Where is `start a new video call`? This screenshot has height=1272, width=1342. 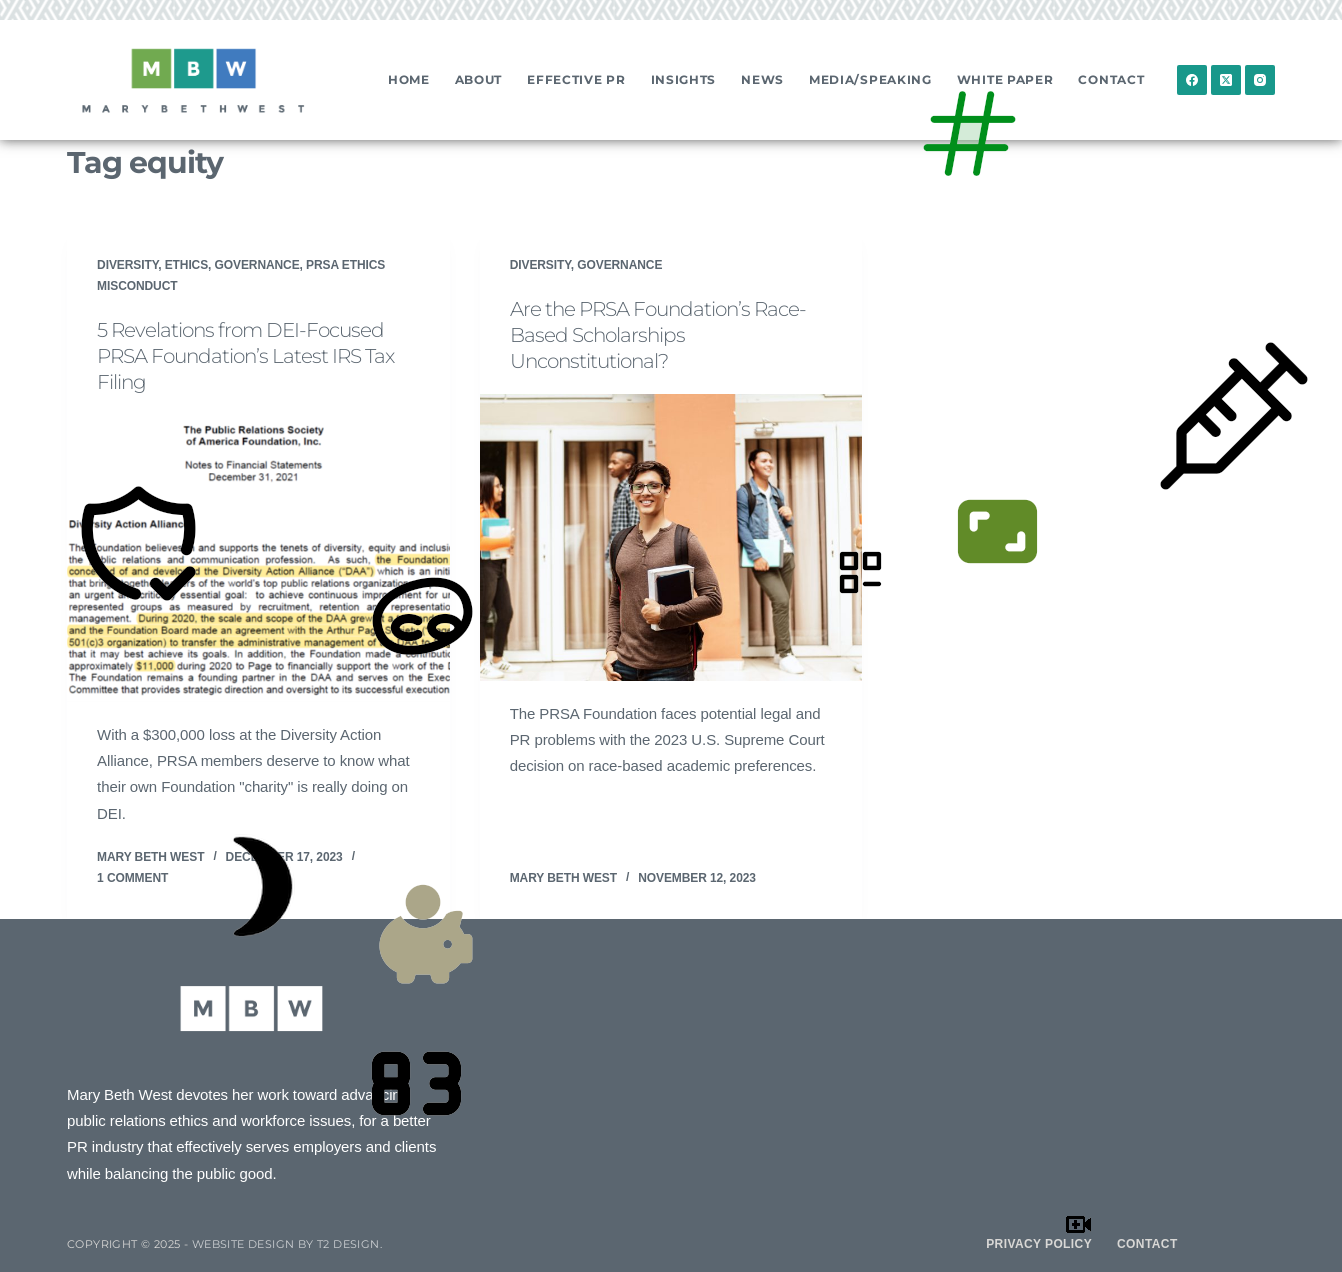
start a new video call is located at coordinates (1078, 1224).